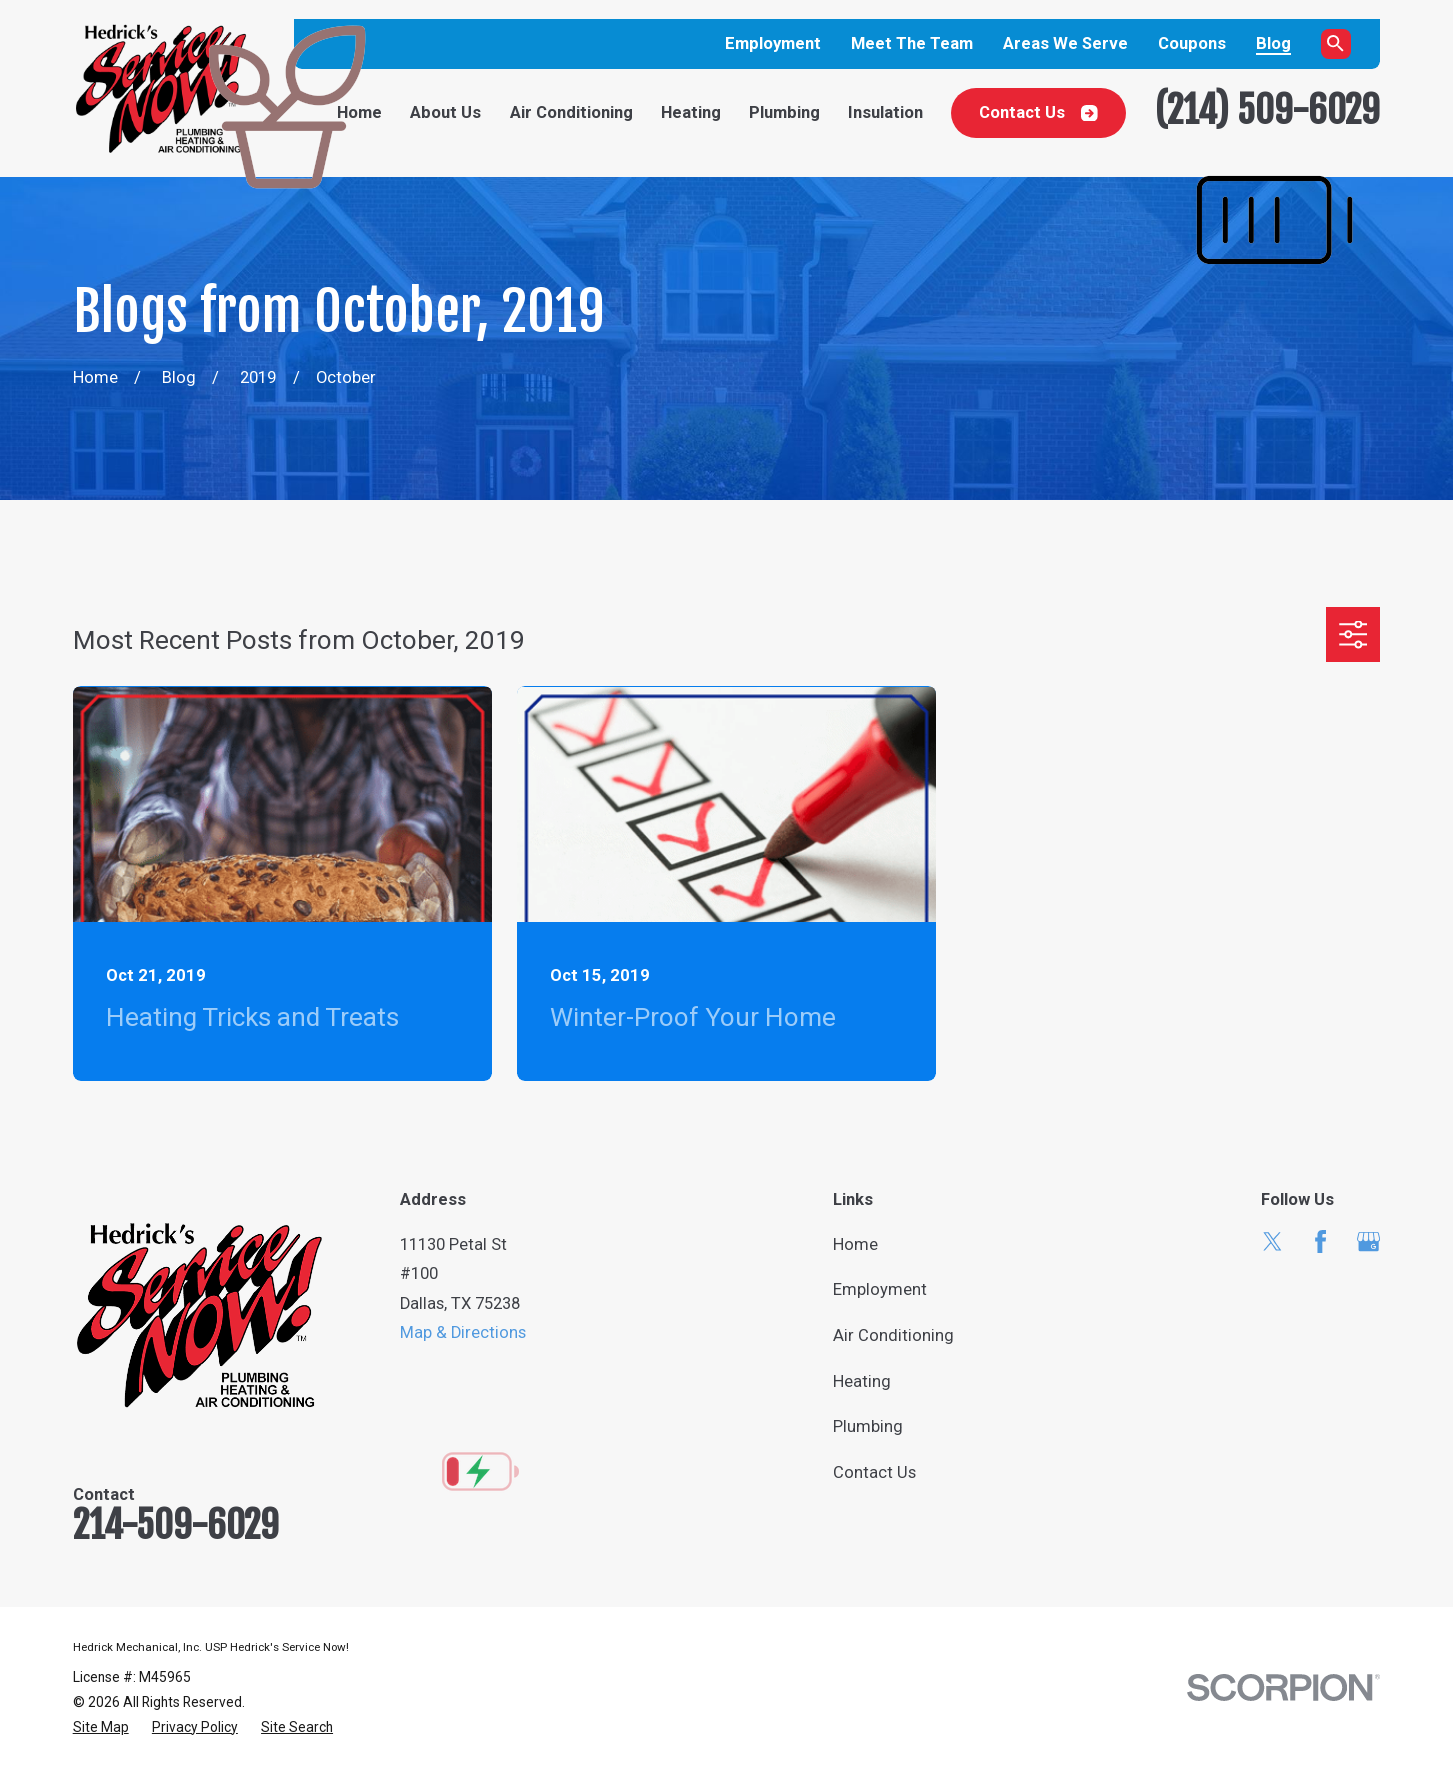 This screenshot has height=1769, width=1453. I want to click on view or manage your garden plants, so click(284, 107).